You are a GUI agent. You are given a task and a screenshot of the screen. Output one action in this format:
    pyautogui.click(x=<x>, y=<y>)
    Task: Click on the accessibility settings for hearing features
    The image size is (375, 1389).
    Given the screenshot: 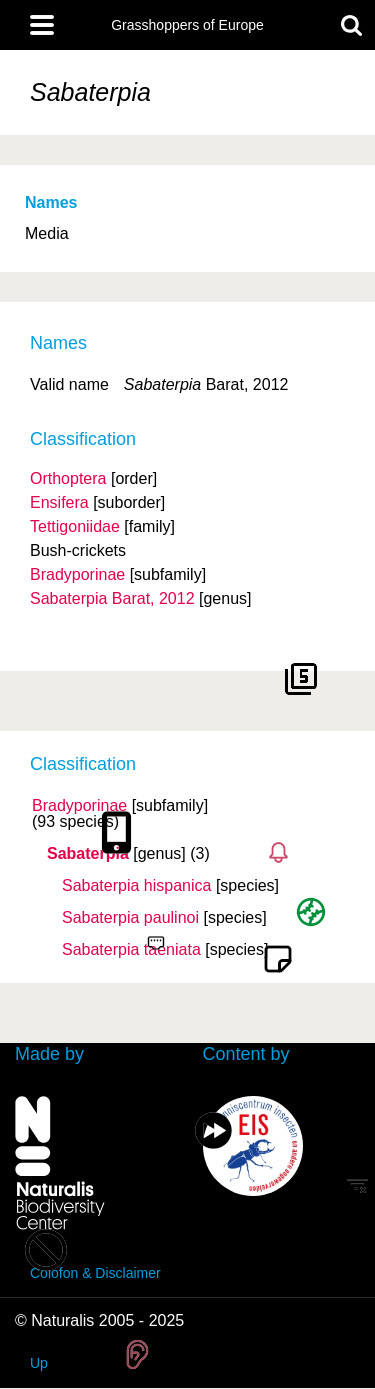 What is the action you would take?
    pyautogui.click(x=137, y=1354)
    